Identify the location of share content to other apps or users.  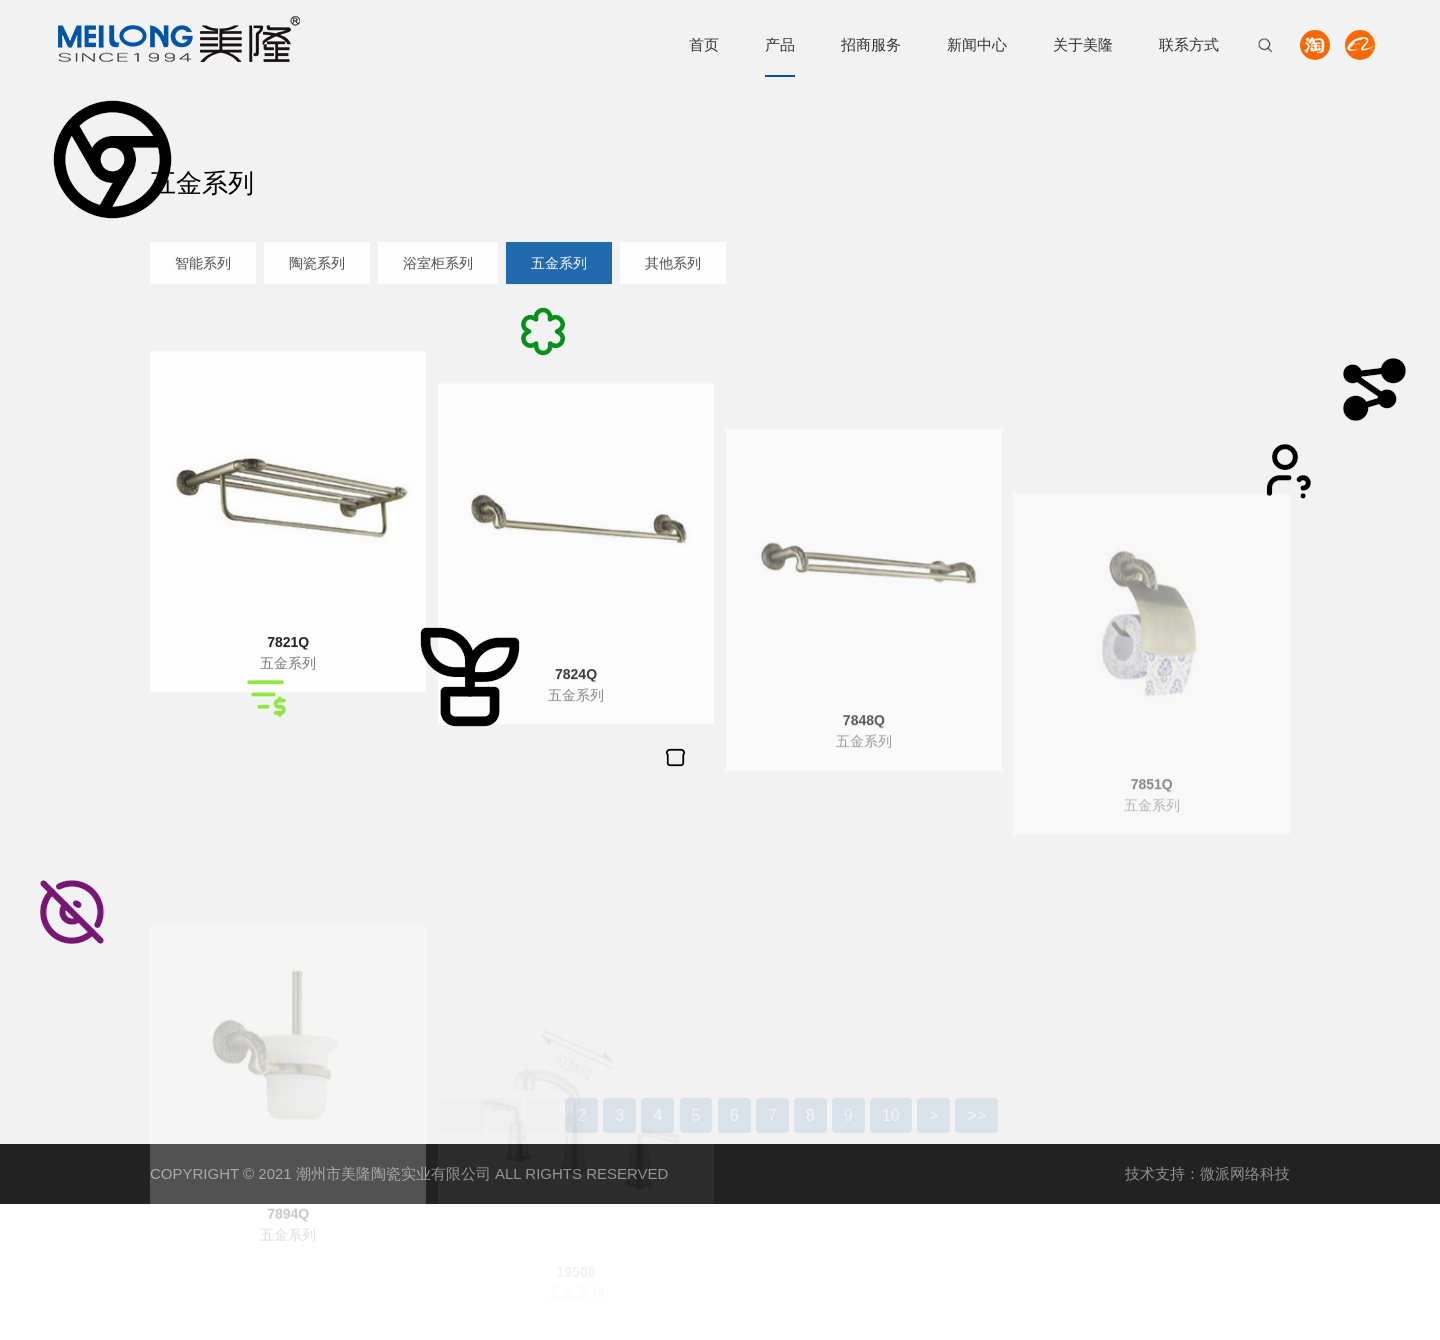
(1374, 389).